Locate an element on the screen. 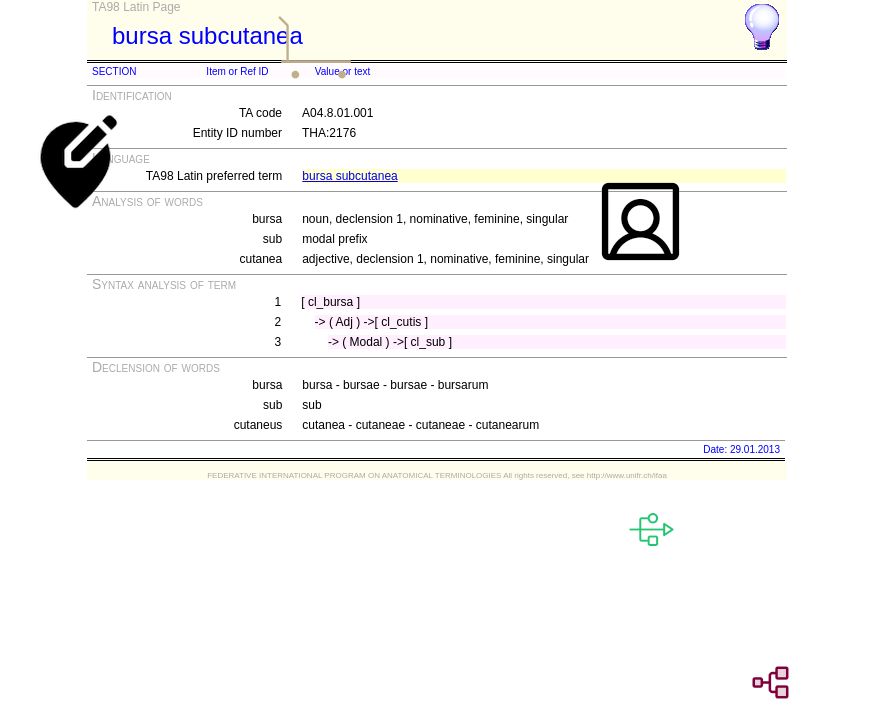 The image size is (874, 720). connect a USB device is located at coordinates (651, 529).